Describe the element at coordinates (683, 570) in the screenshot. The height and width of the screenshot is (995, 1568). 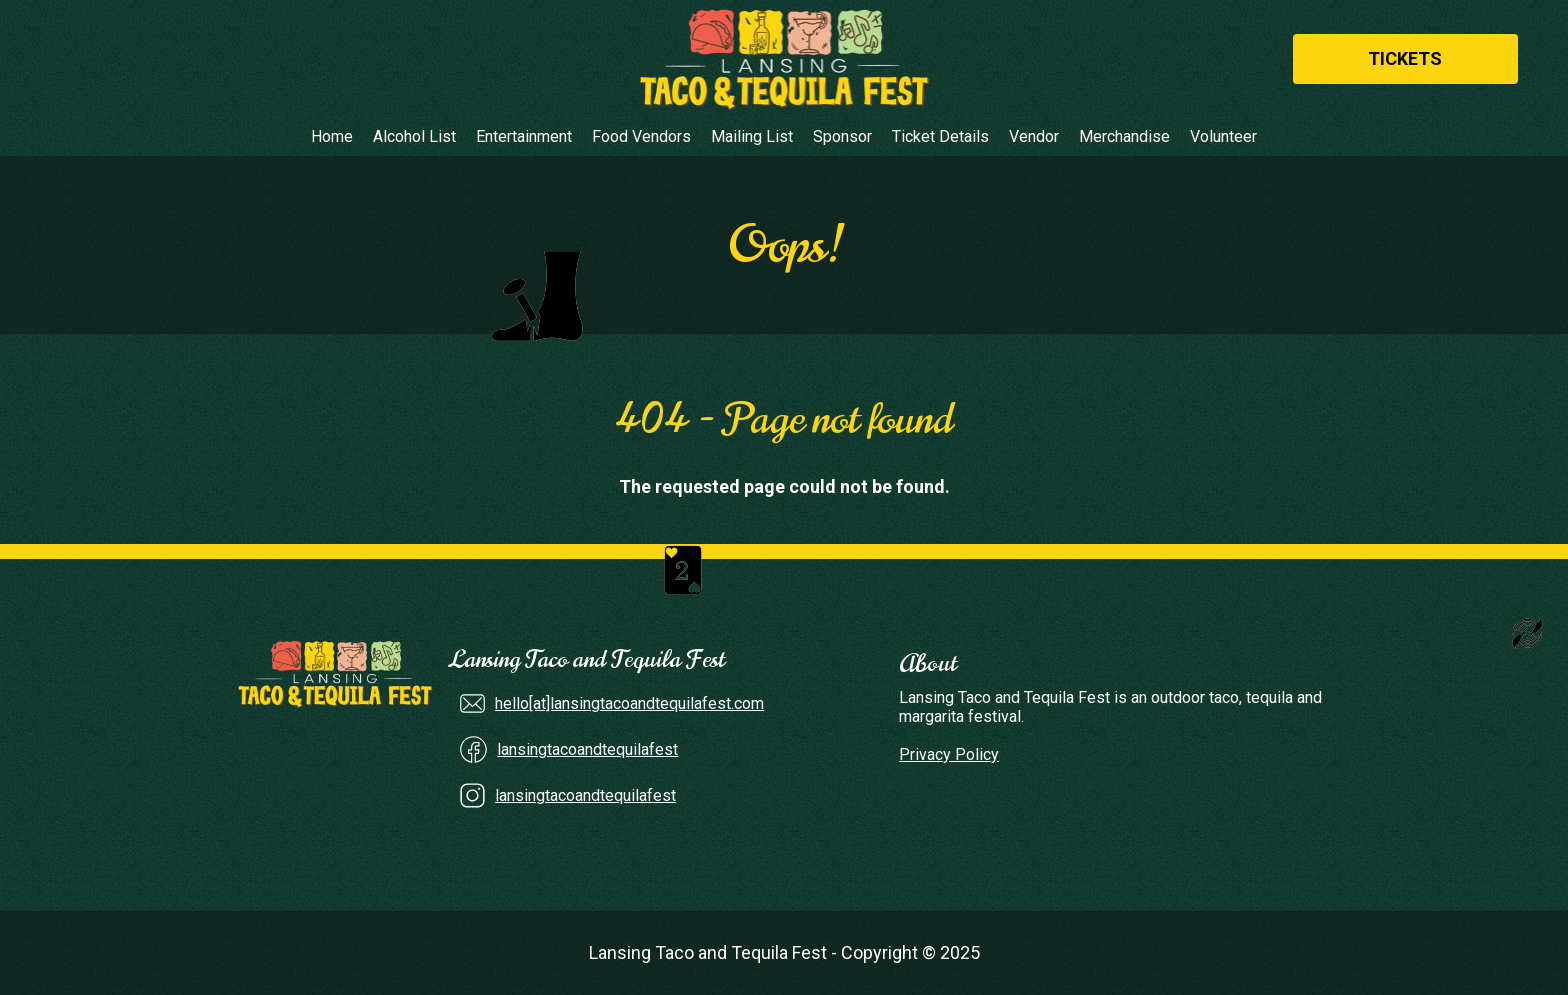
I see `two of hearts playing card` at that location.